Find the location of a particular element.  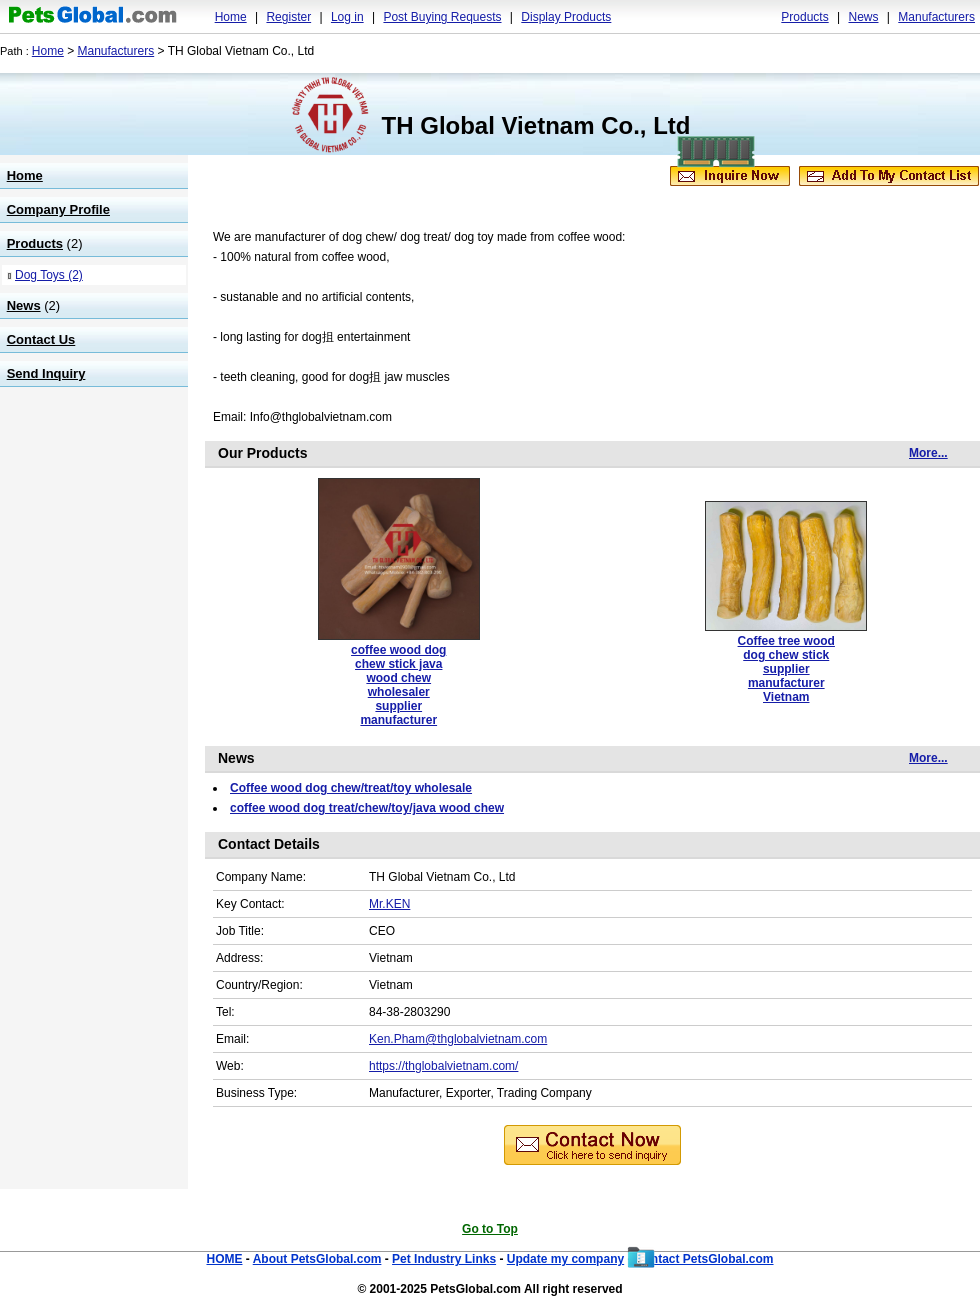

open settings or preferences folder is located at coordinates (641, 1258).